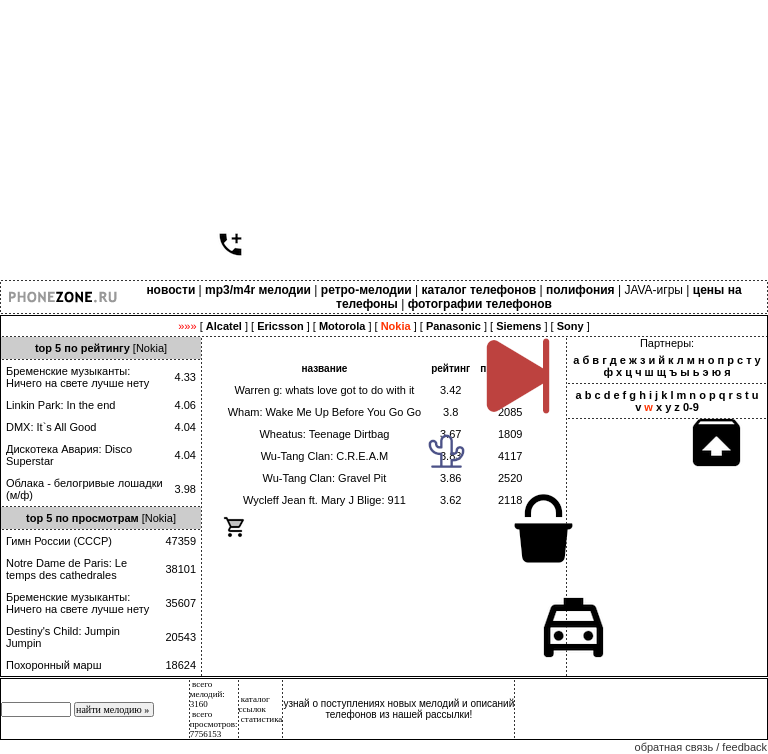 Image resolution: width=768 pixels, height=754 pixels. What do you see at coordinates (518, 376) in the screenshot?
I see `skip to the next track` at bounding box center [518, 376].